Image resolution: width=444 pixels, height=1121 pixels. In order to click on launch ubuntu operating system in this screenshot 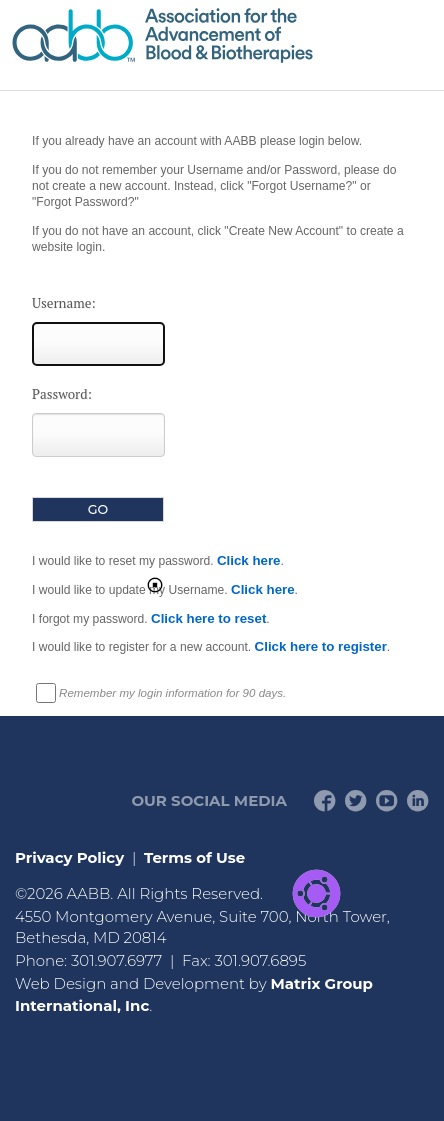, I will do `click(316, 893)`.